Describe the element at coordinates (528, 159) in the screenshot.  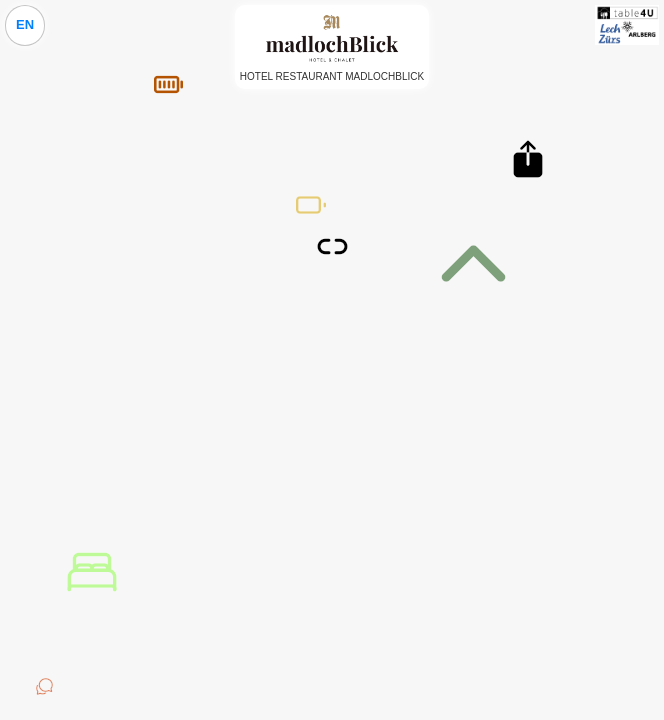
I see `share this content` at that location.